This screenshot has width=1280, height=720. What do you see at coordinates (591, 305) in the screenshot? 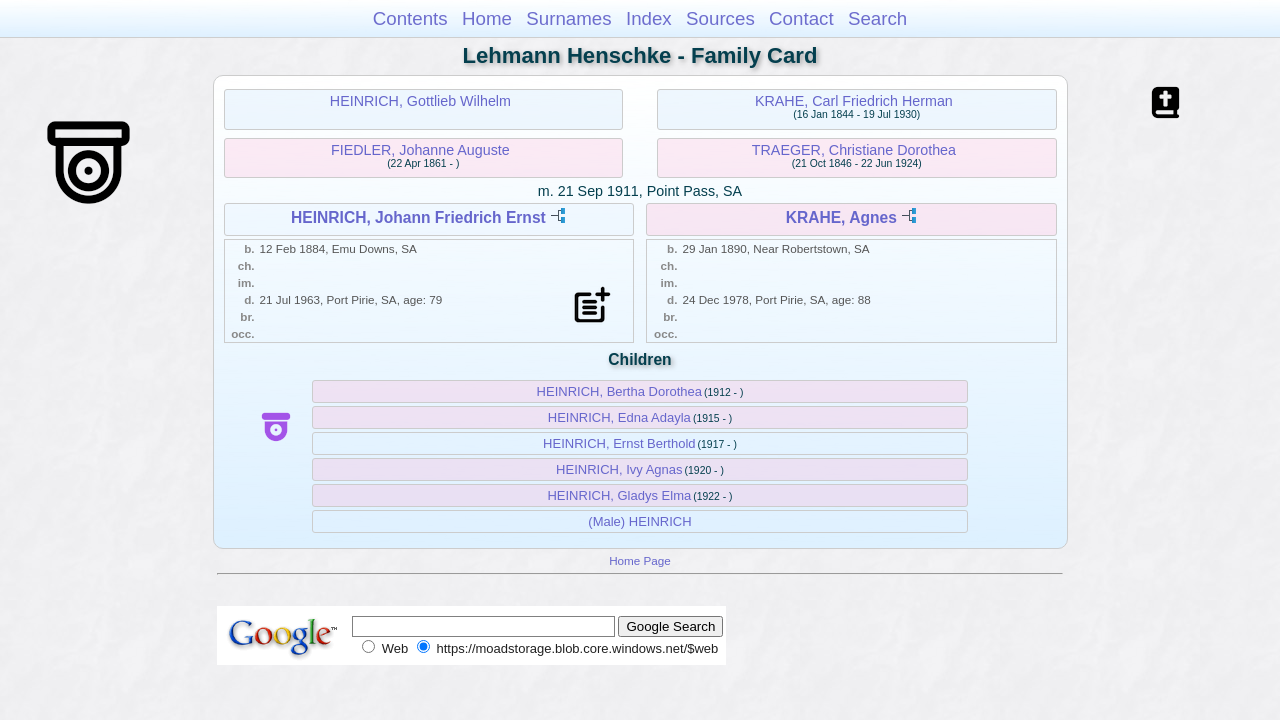
I see `create a new post or document` at bounding box center [591, 305].